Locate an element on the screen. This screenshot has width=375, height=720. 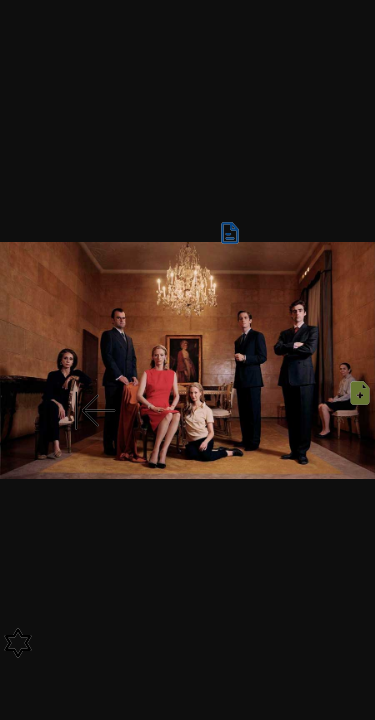
navigate to the beginning or first item is located at coordinates (94, 410).